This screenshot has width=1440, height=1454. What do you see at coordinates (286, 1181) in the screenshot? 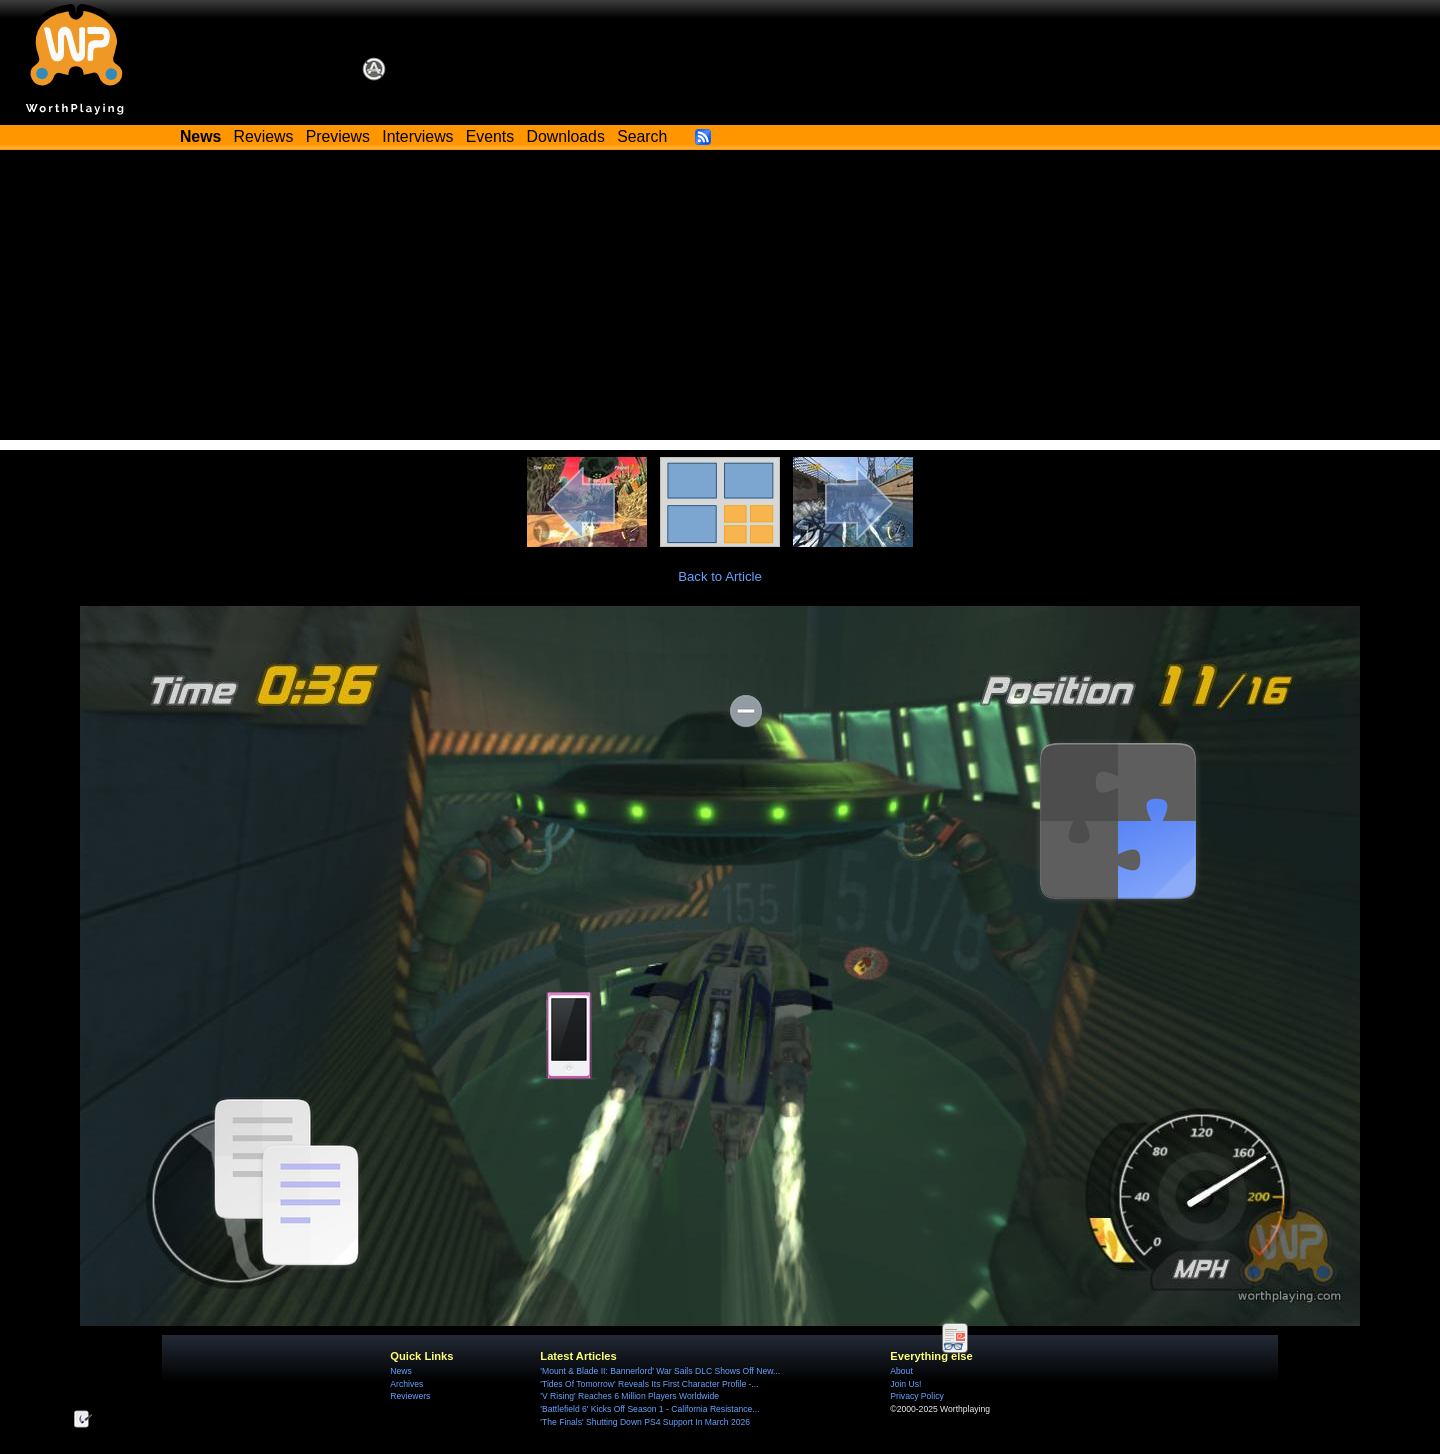
I see `copy selected content to clipboard` at bounding box center [286, 1181].